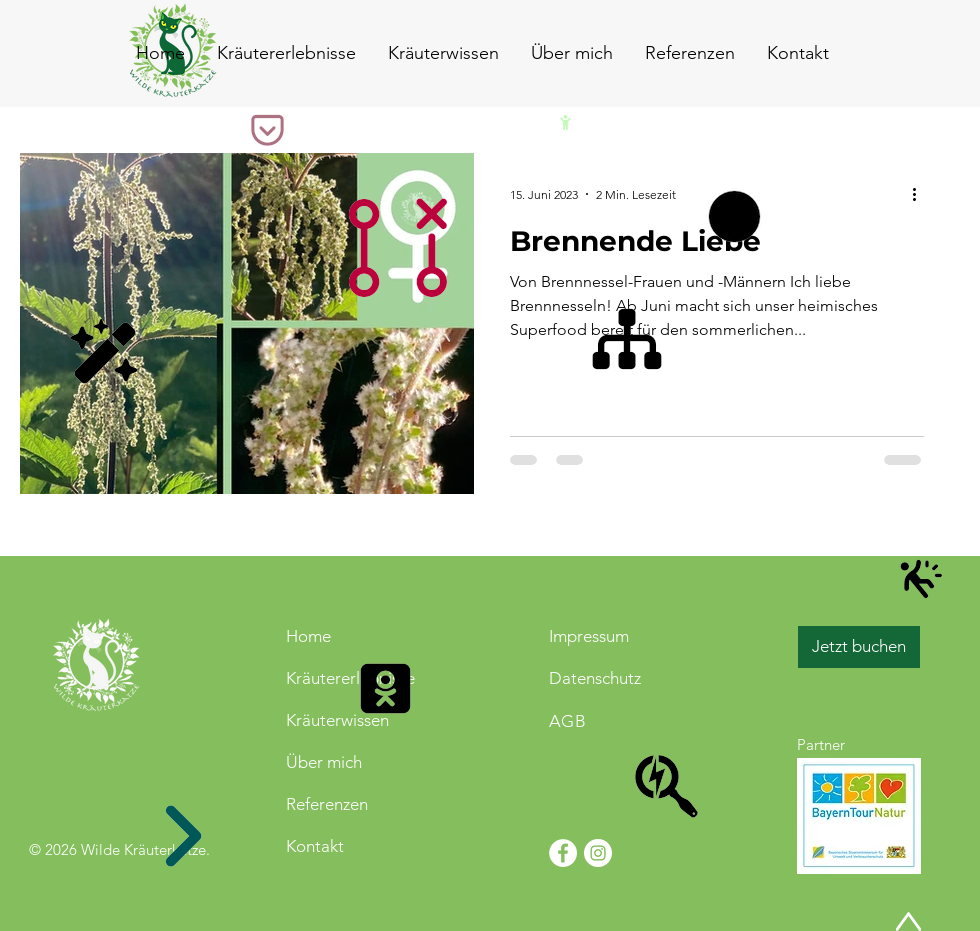  I want to click on navigate to the next item or screen, so click(181, 836).